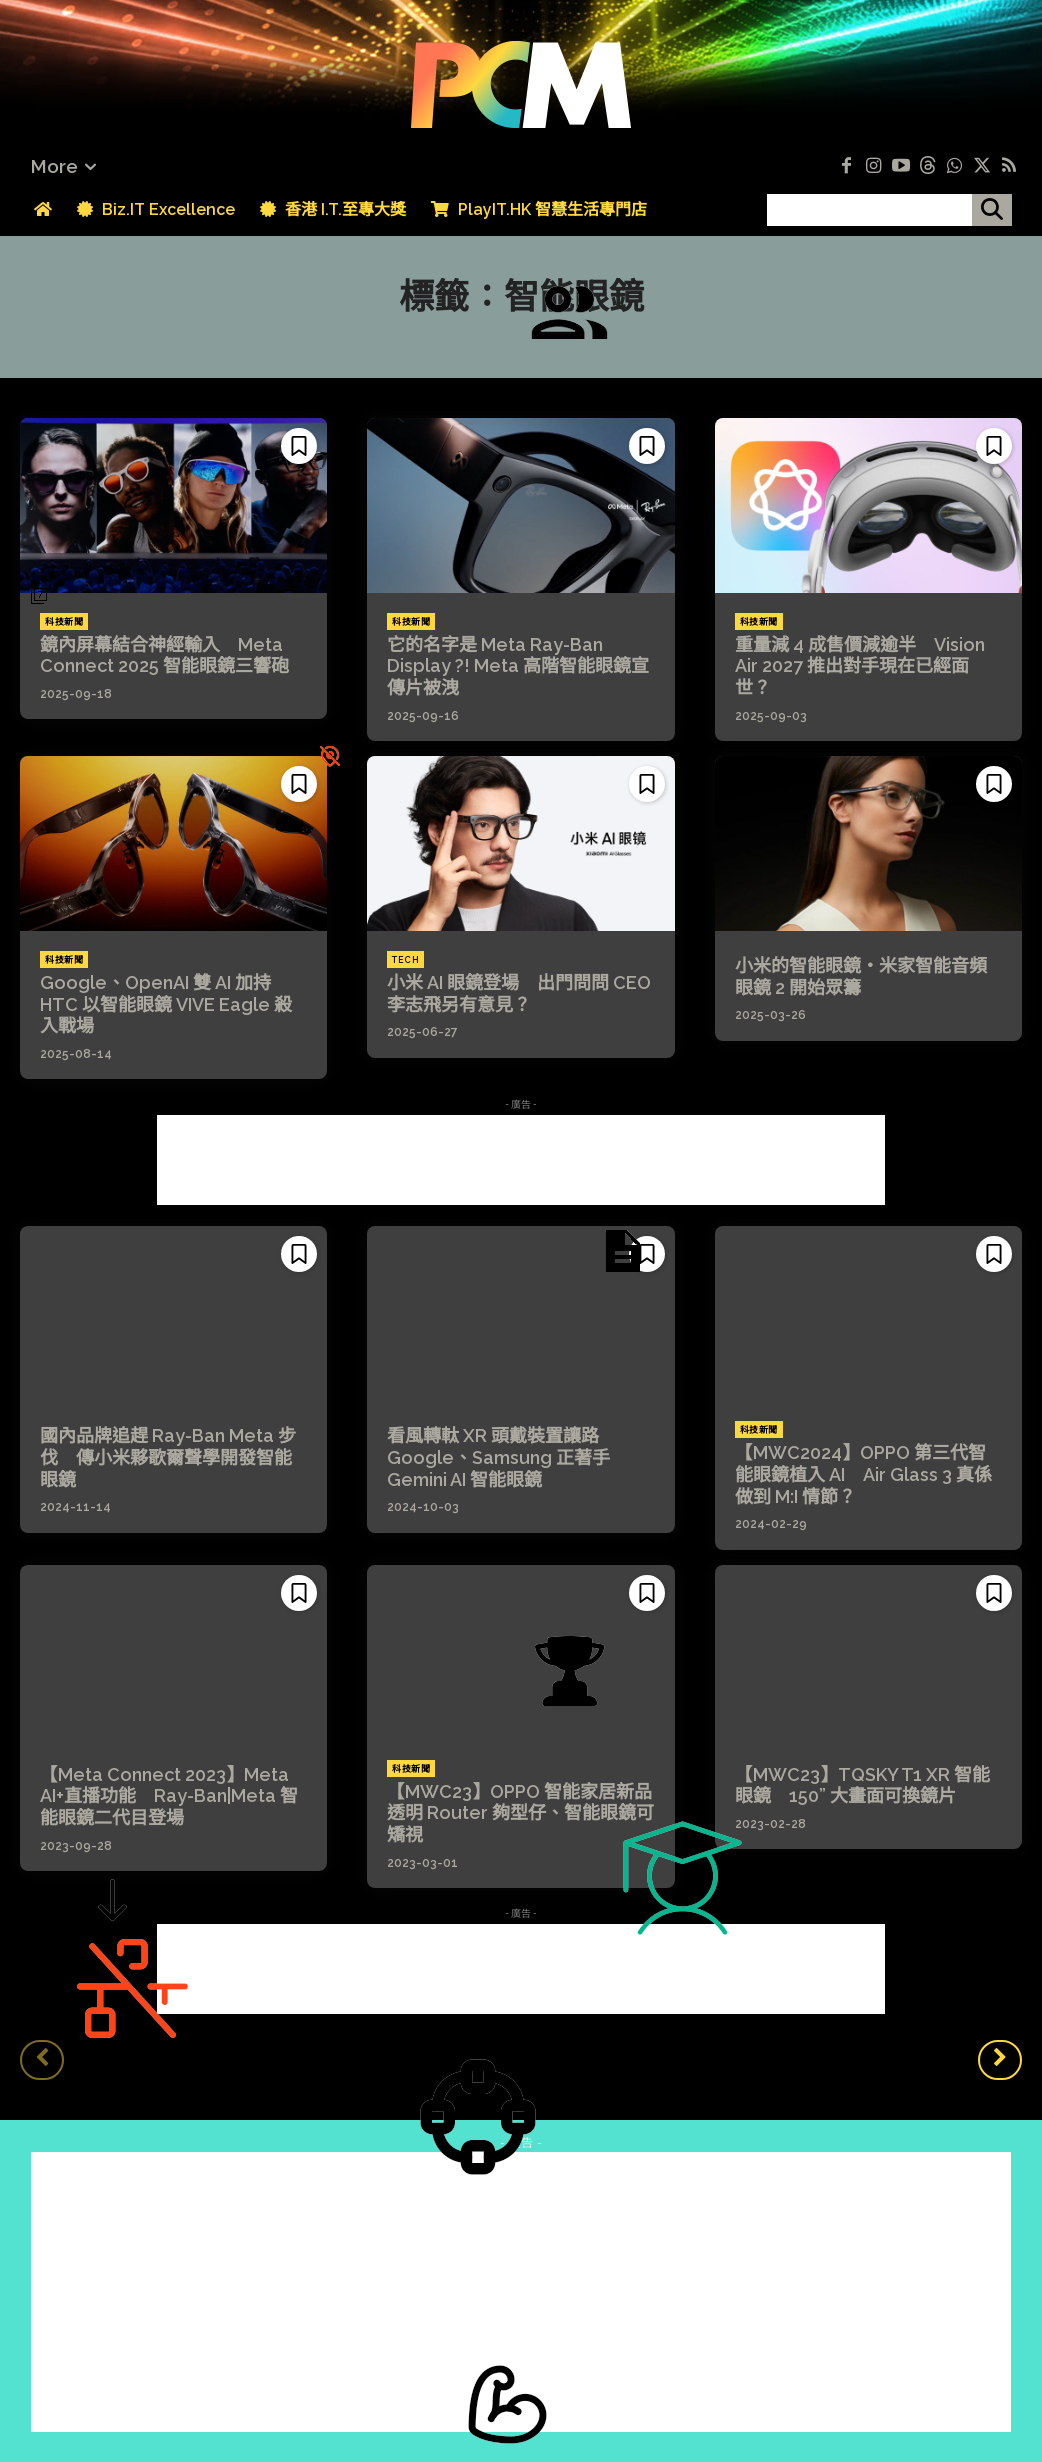 The width and height of the screenshot is (1042, 2462). Describe the element at coordinates (112, 1900) in the screenshot. I see `navigate or scroll downward` at that location.